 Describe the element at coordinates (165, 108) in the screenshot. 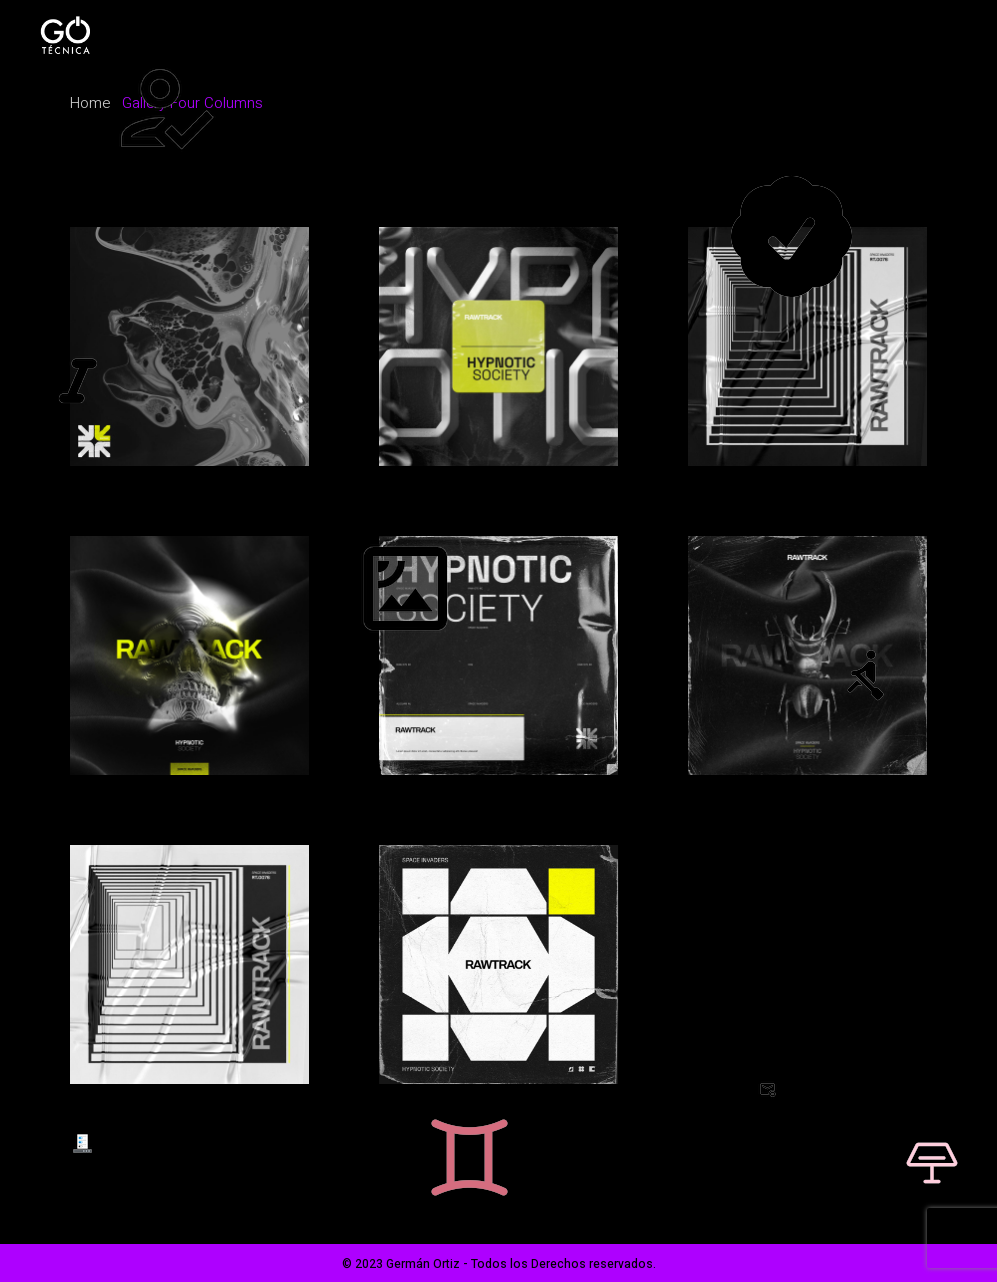

I see `indicates a verified or registered user` at that location.